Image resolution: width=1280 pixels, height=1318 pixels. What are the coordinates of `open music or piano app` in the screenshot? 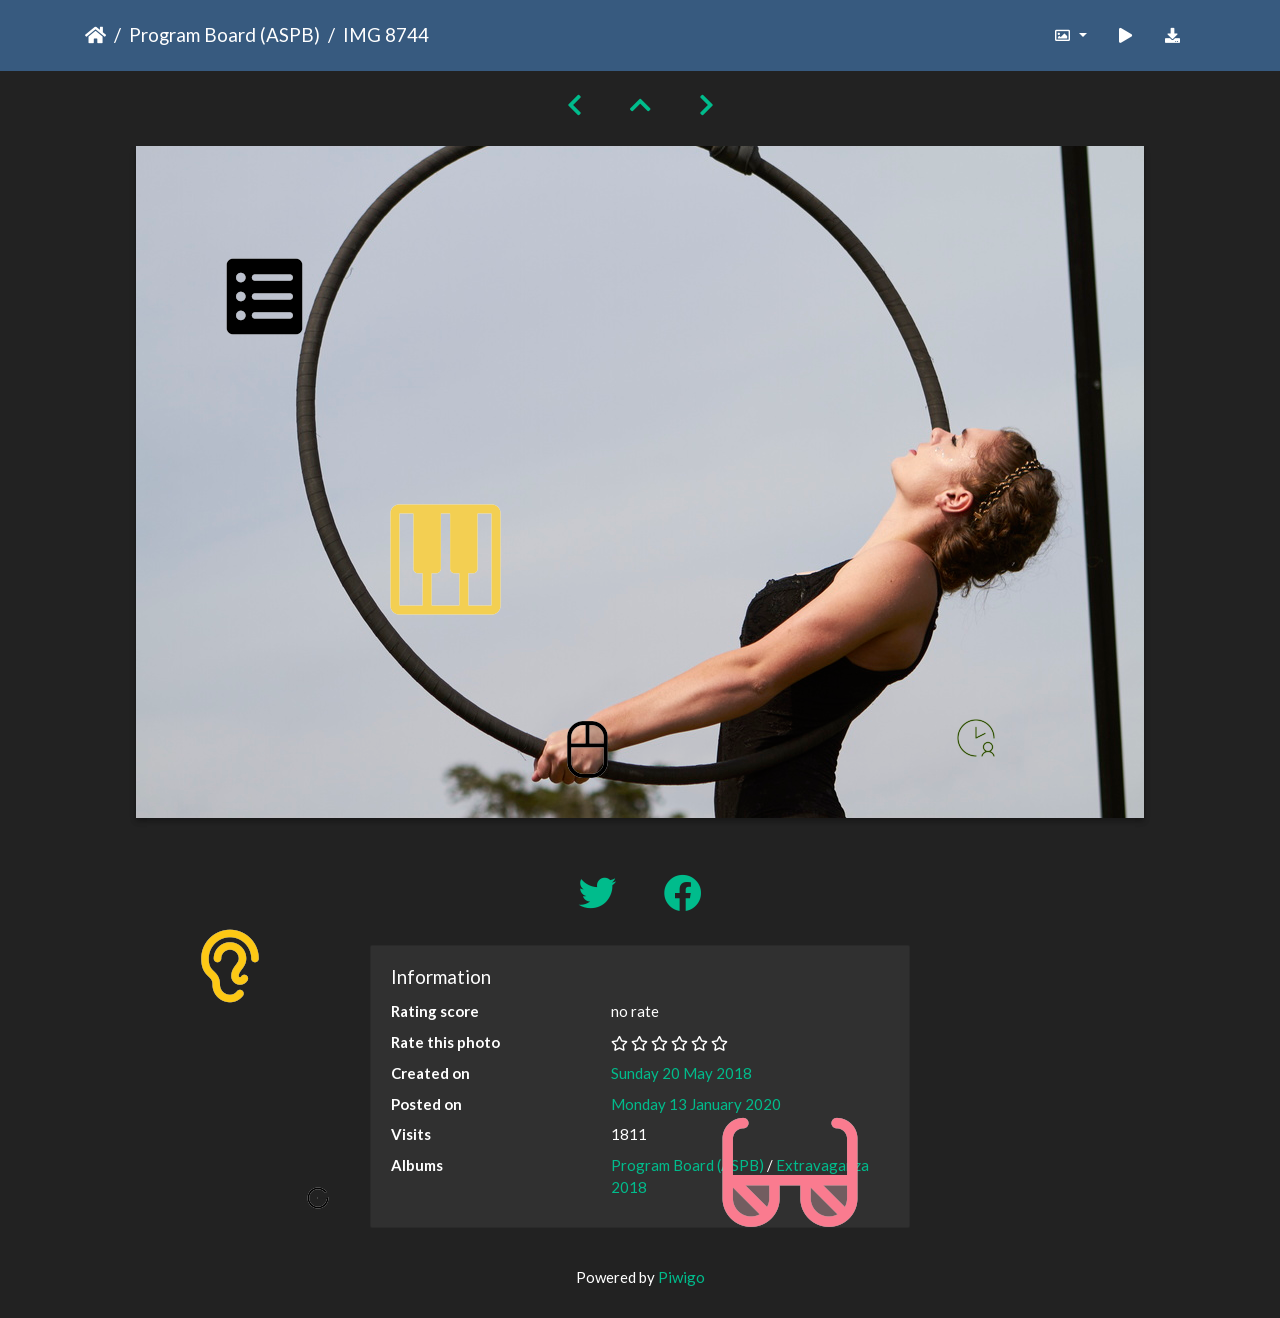 It's located at (445, 559).